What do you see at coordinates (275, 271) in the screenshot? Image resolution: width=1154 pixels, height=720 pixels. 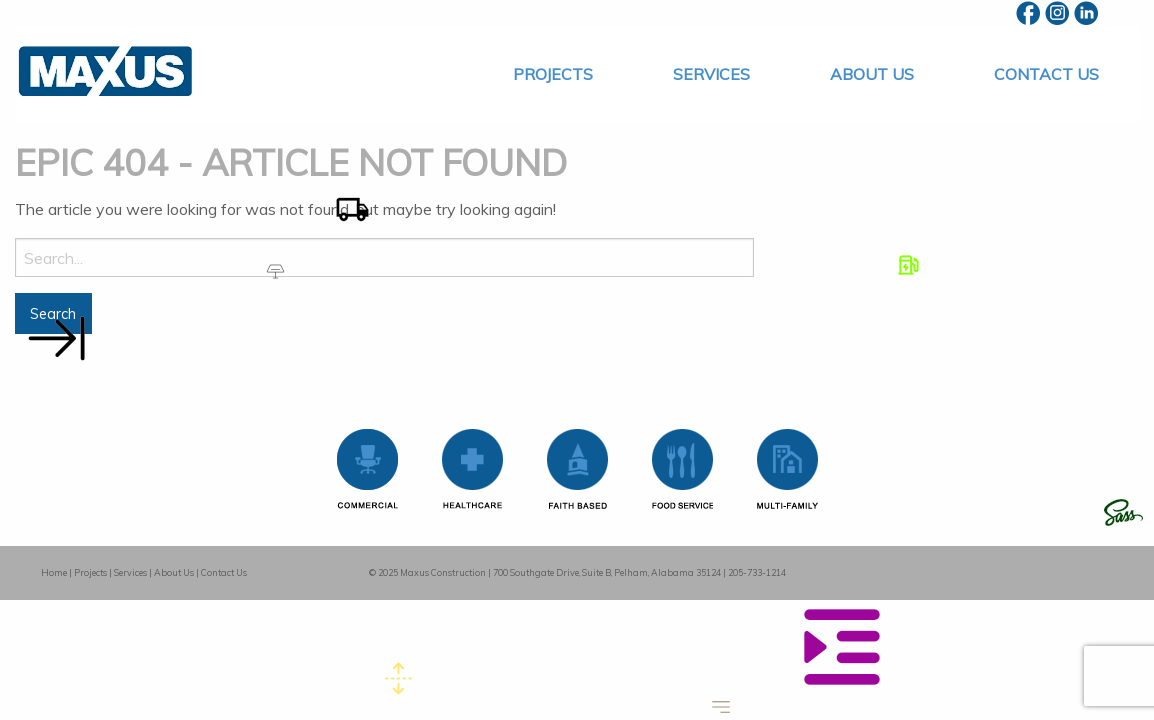 I see `access presentation mode` at bounding box center [275, 271].